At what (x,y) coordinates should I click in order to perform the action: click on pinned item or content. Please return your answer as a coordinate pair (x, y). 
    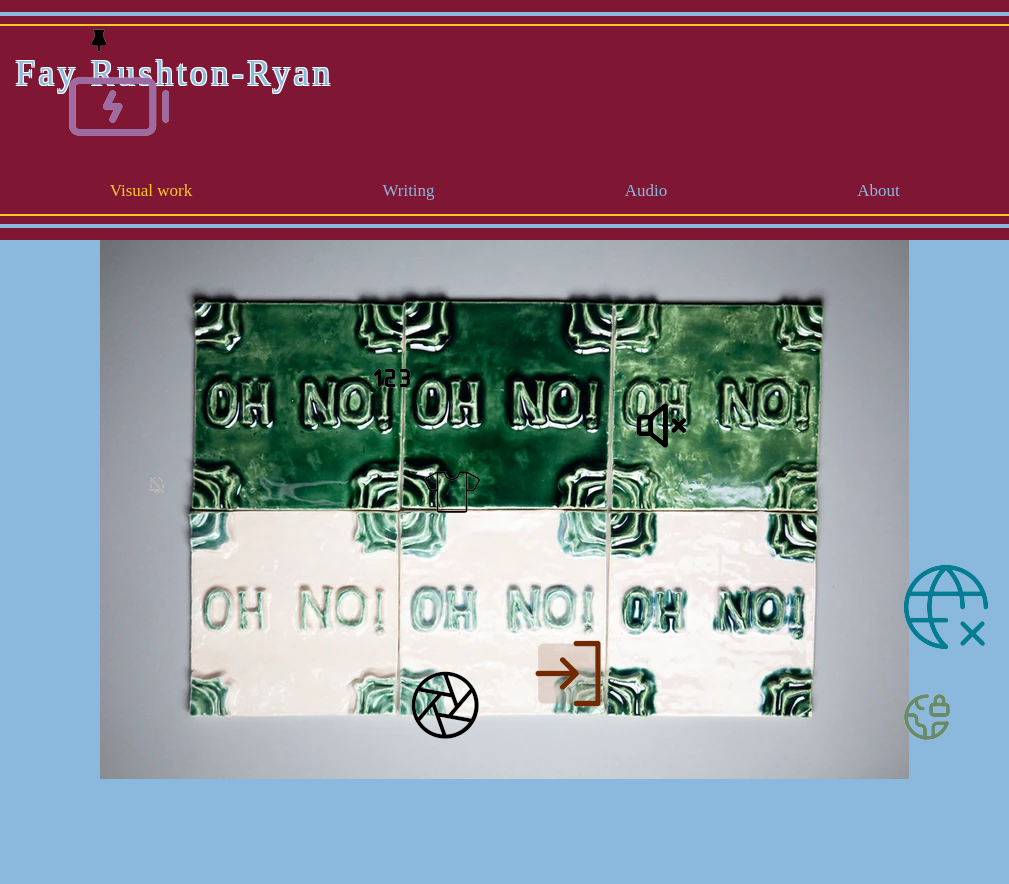
    Looking at the image, I should click on (99, 40).